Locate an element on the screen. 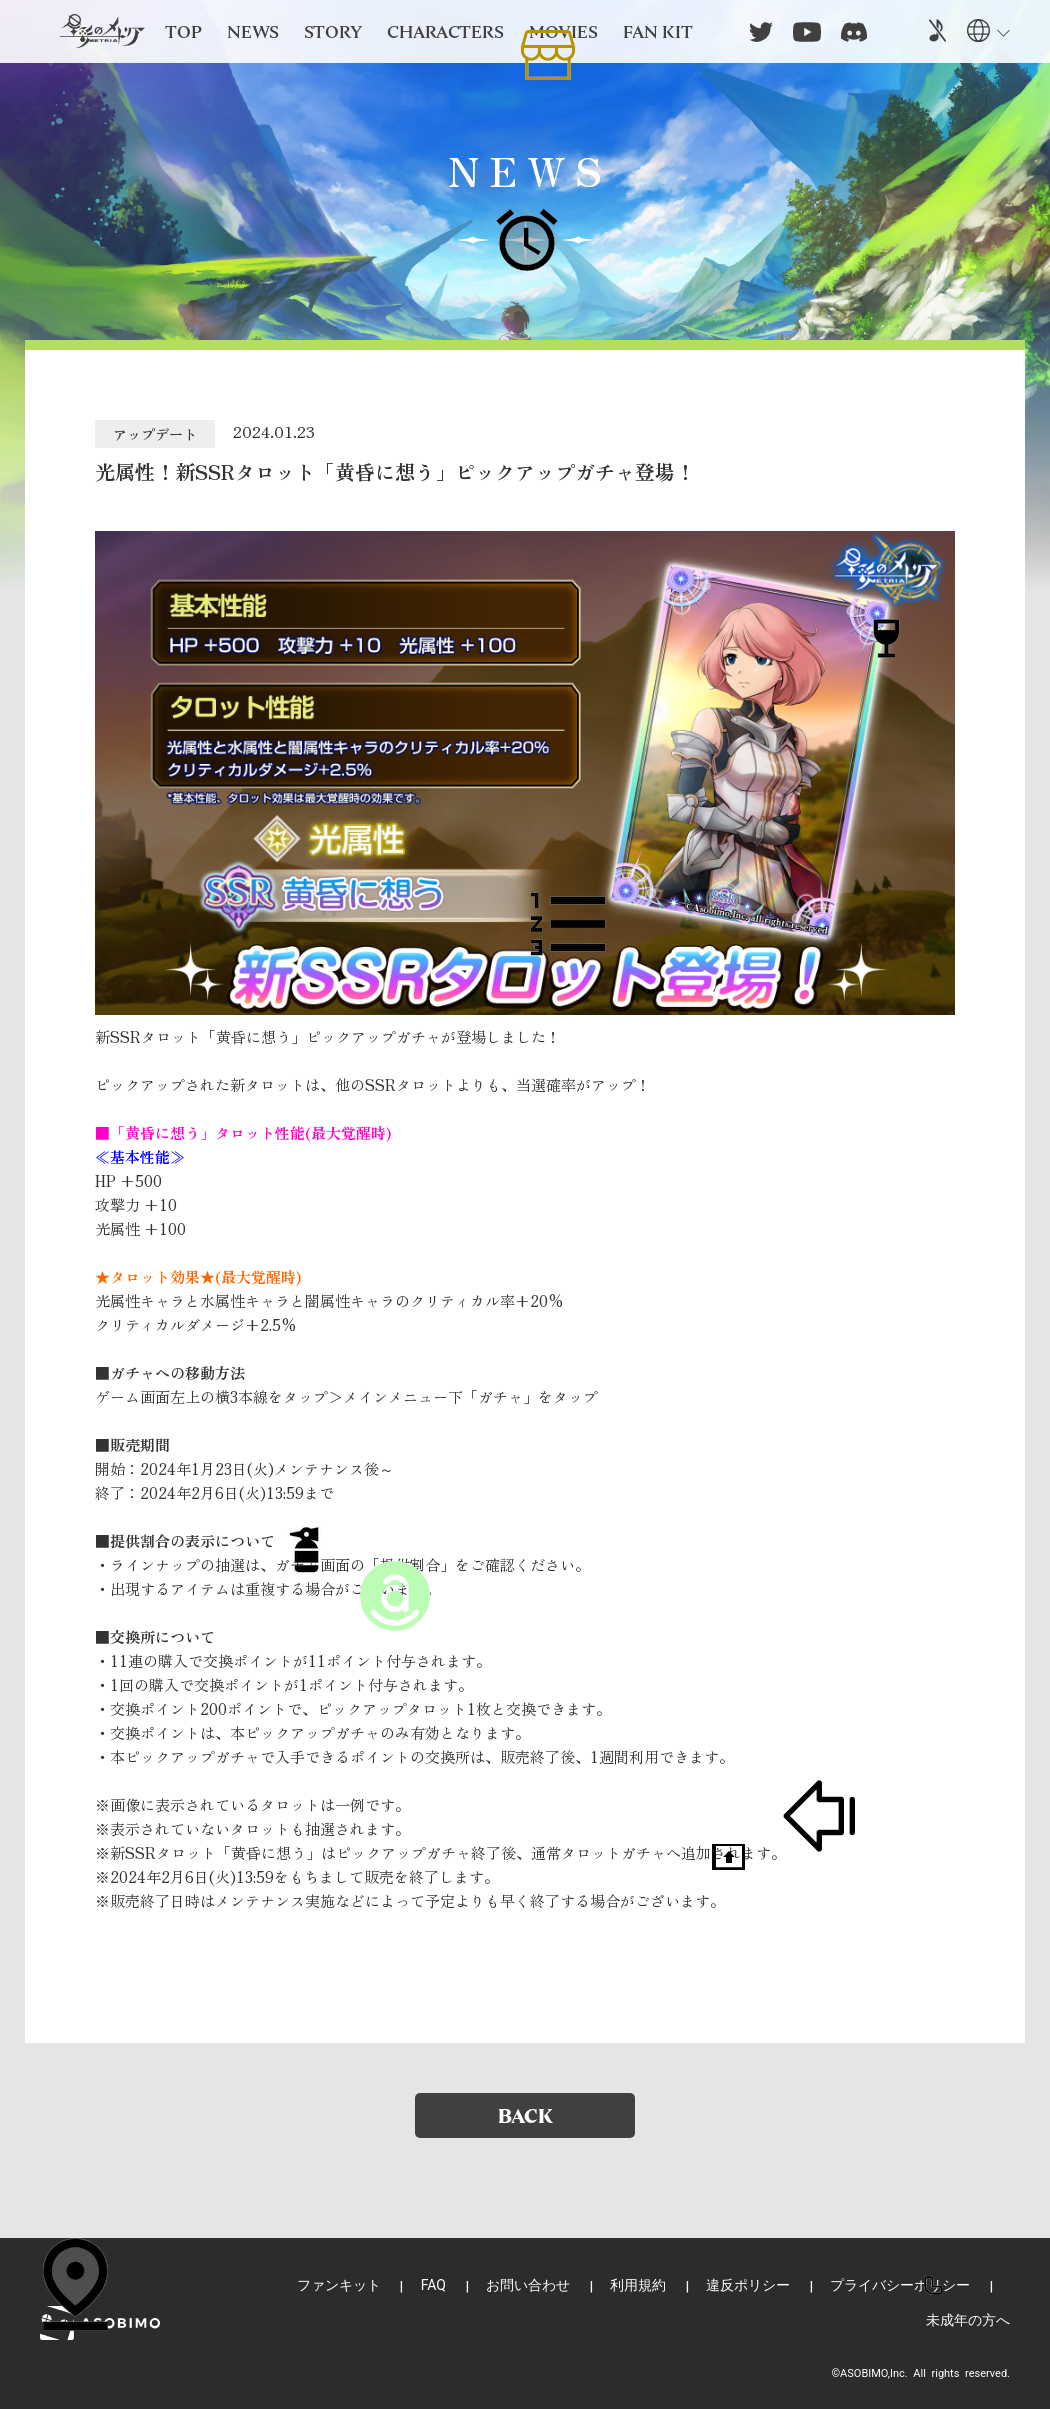 This screenshot has height=2409, width=1050. view and manage alarms is located at coordinates (527, 240).